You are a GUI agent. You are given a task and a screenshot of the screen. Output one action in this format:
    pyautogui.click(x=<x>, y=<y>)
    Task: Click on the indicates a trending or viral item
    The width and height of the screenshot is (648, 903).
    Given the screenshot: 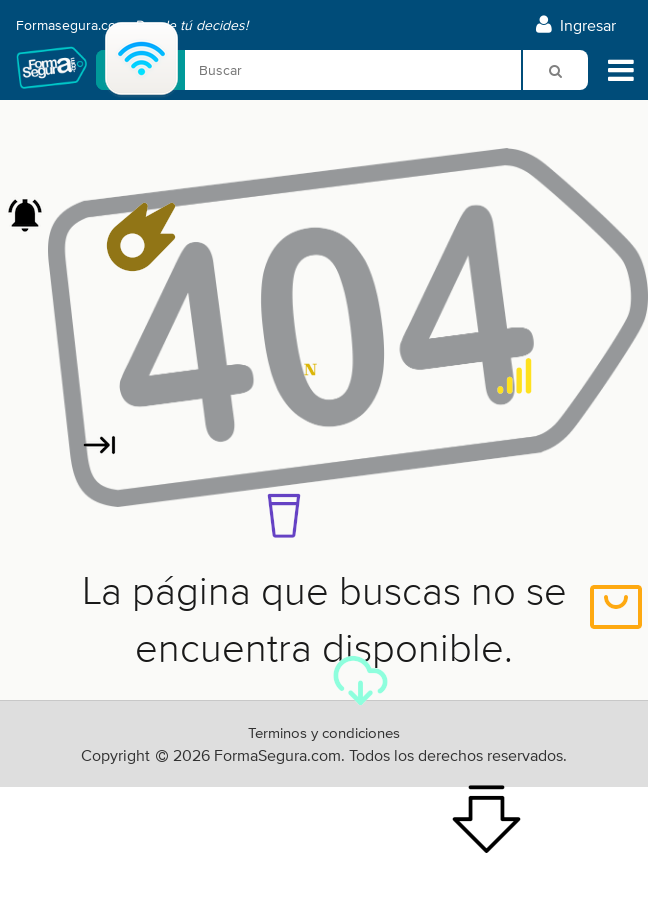 What is the action you would take?
    pyautogui.click(x=141, y=237)
    